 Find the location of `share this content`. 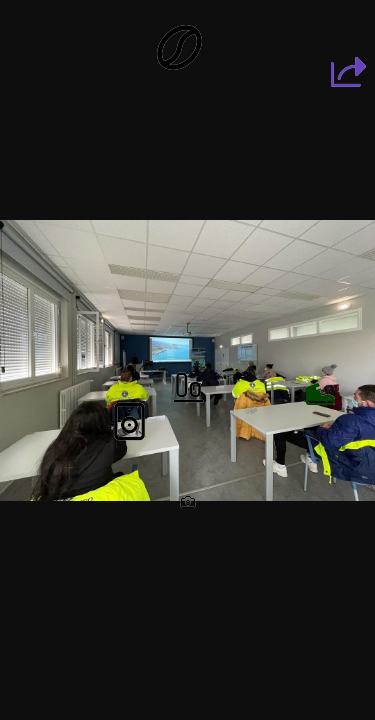

share this content is located at coordinates (348, 70).